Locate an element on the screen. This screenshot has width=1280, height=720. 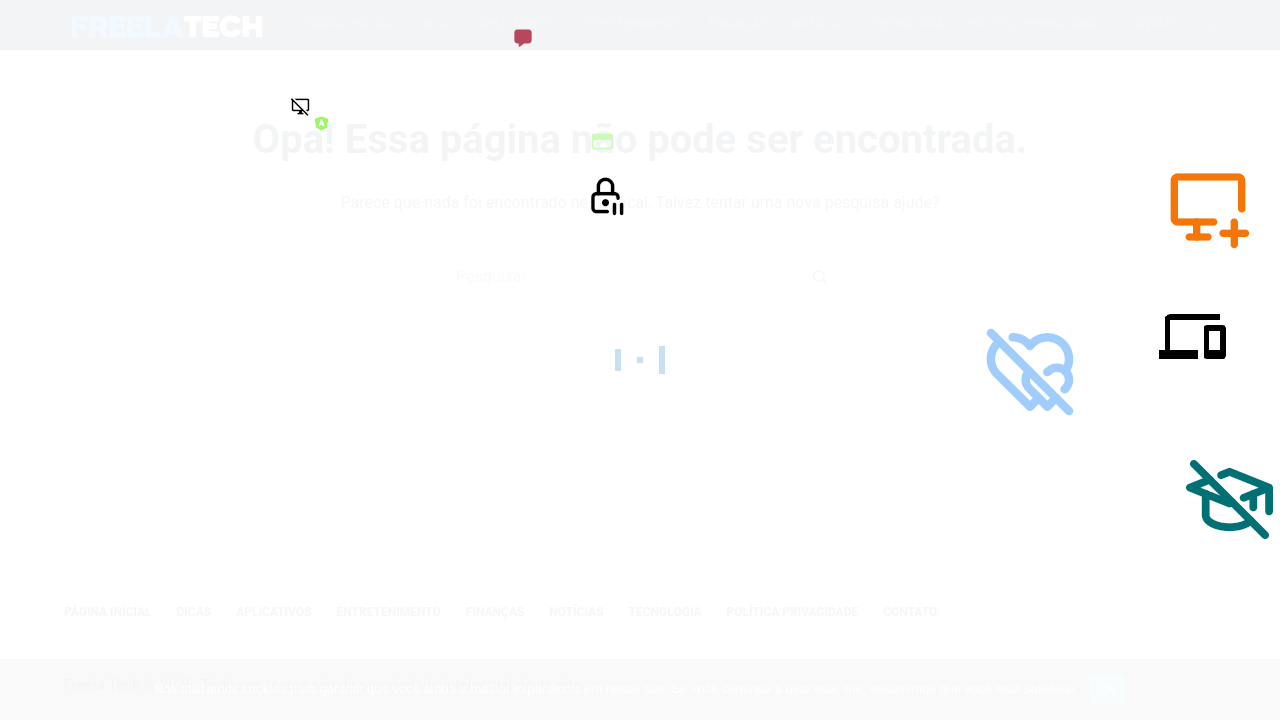
pause secure session or locked process is located at coordinates (605, 195).